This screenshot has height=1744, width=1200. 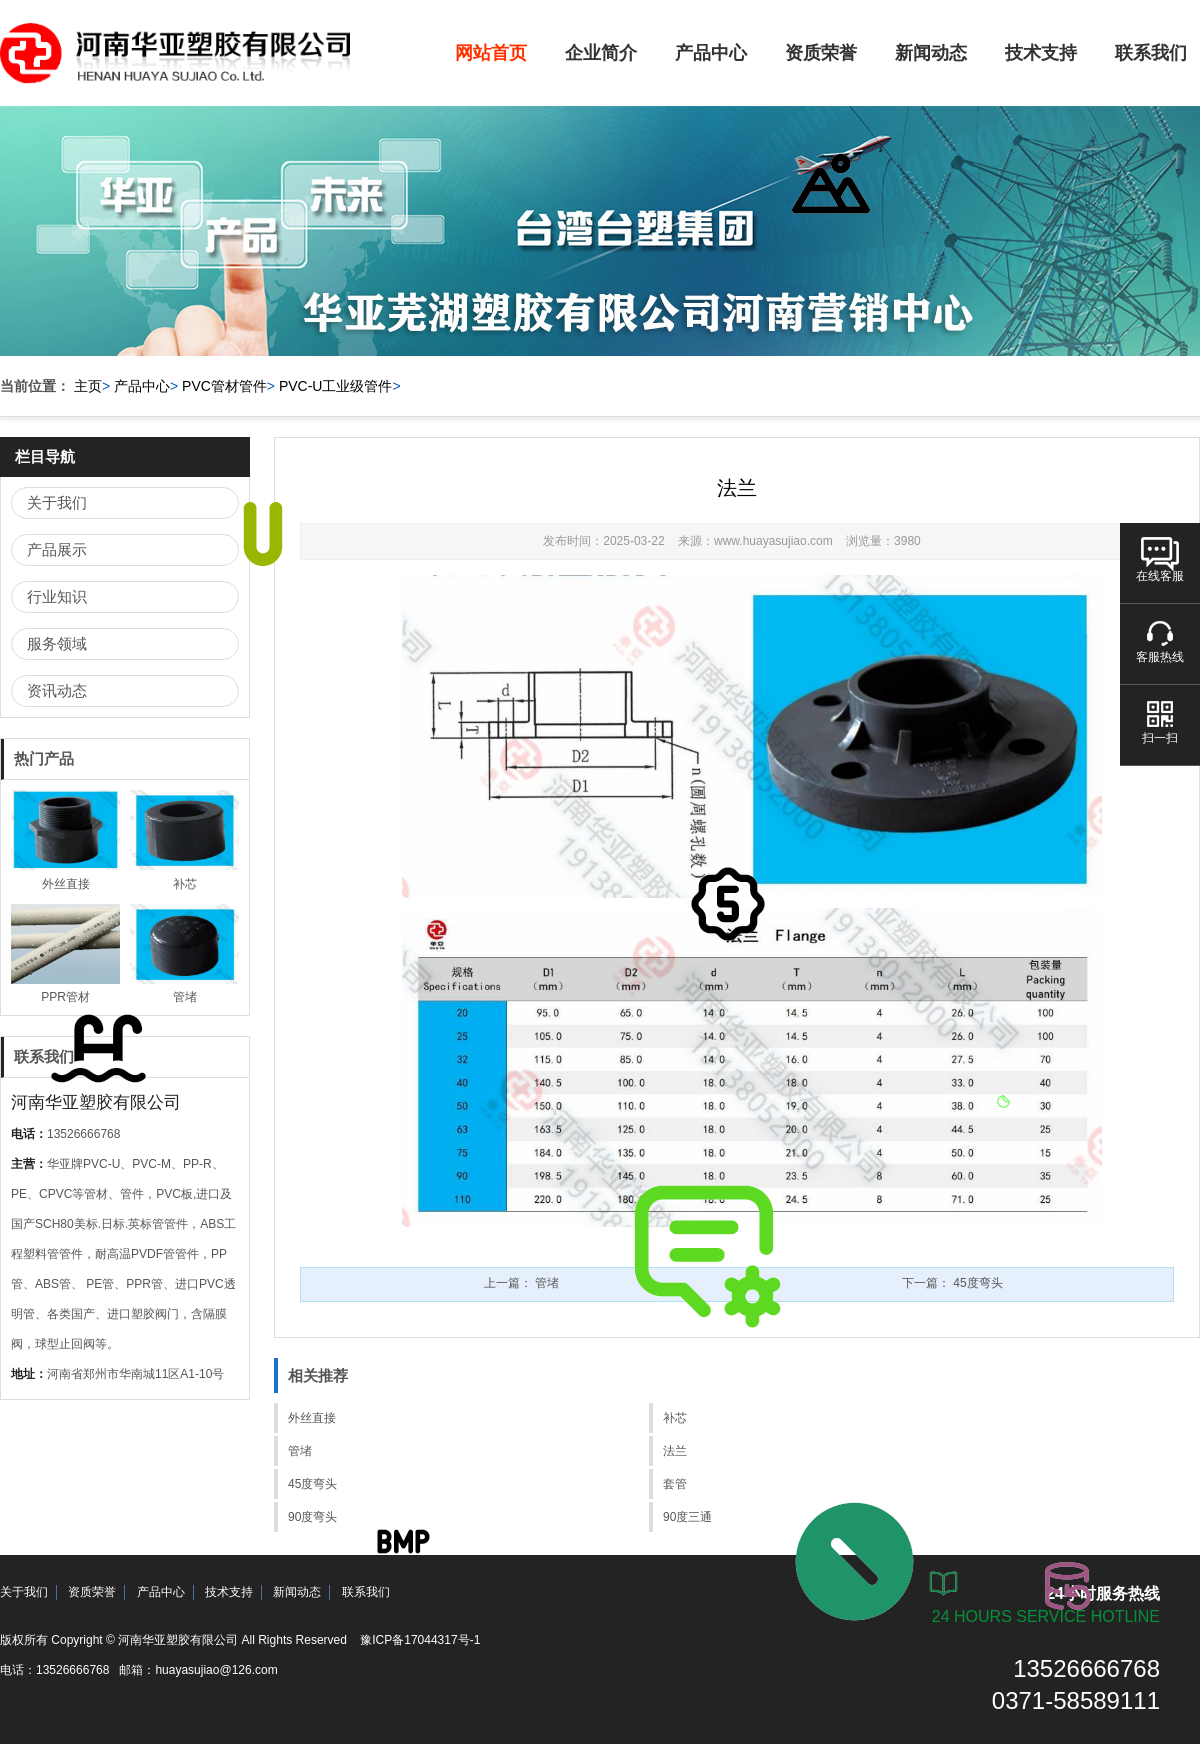 I want to click on add a sticker to your message, so click(x=1003, y=1101).